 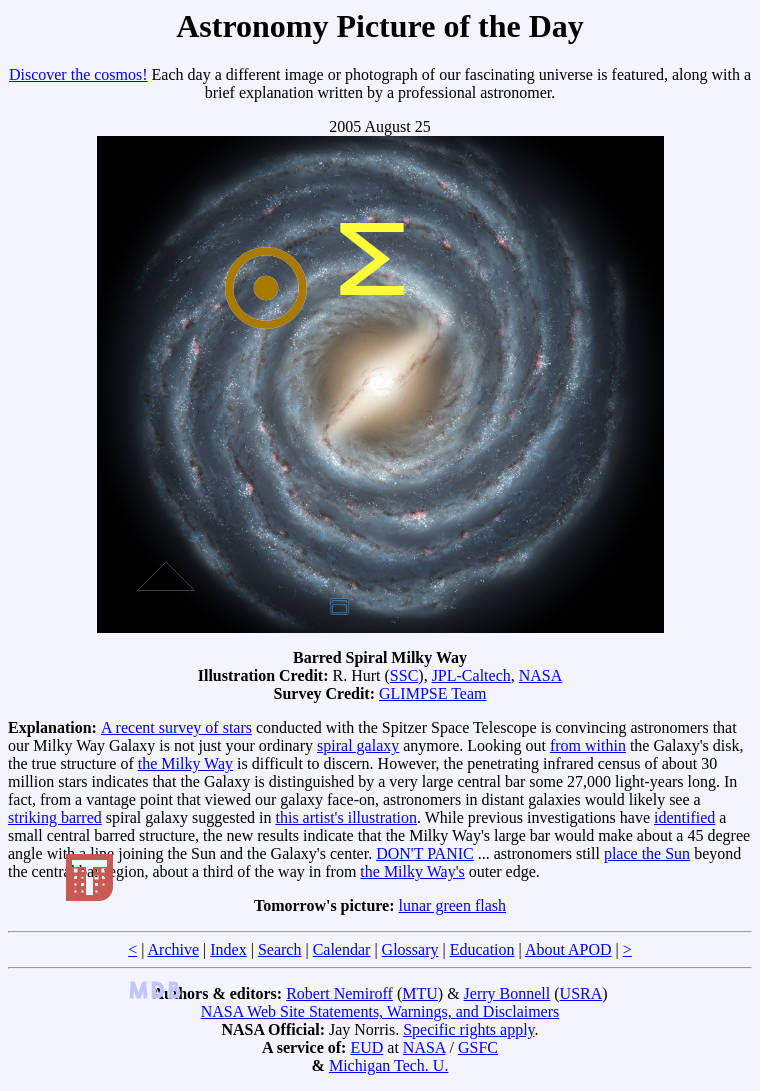 I want to click on insert a mathematical sum or formula, so click(x=372, y=259).